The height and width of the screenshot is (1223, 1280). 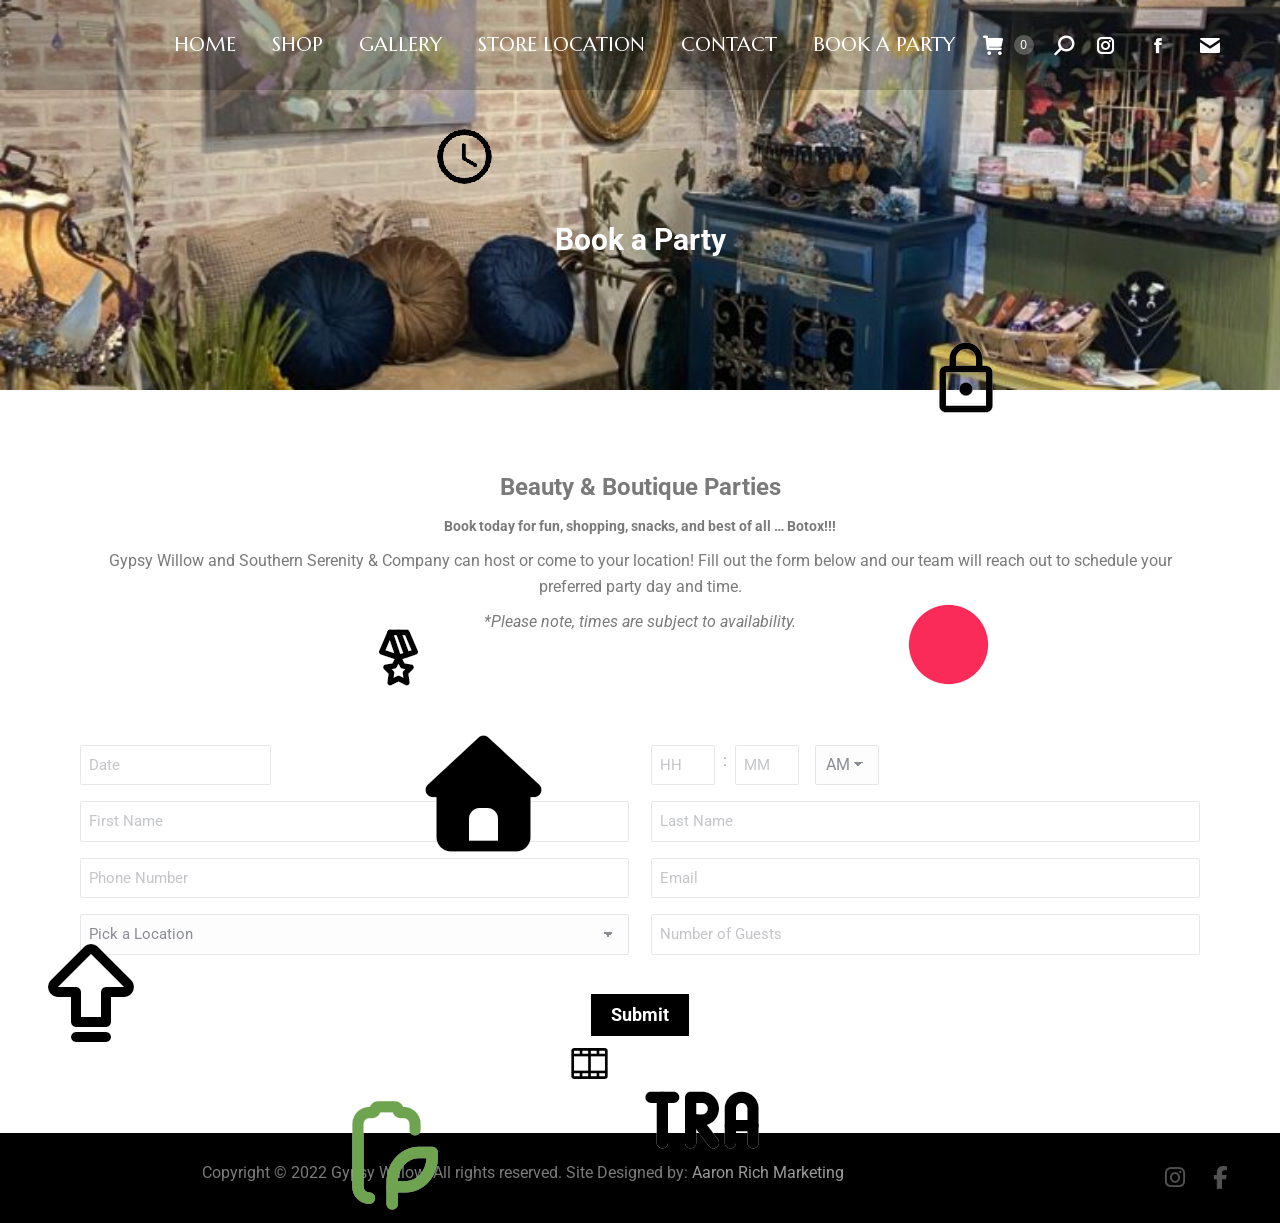 What do you see at coordinates (91, 992) in the screenshot?
I see `upload a file or document` at bounding box center [91, 992].